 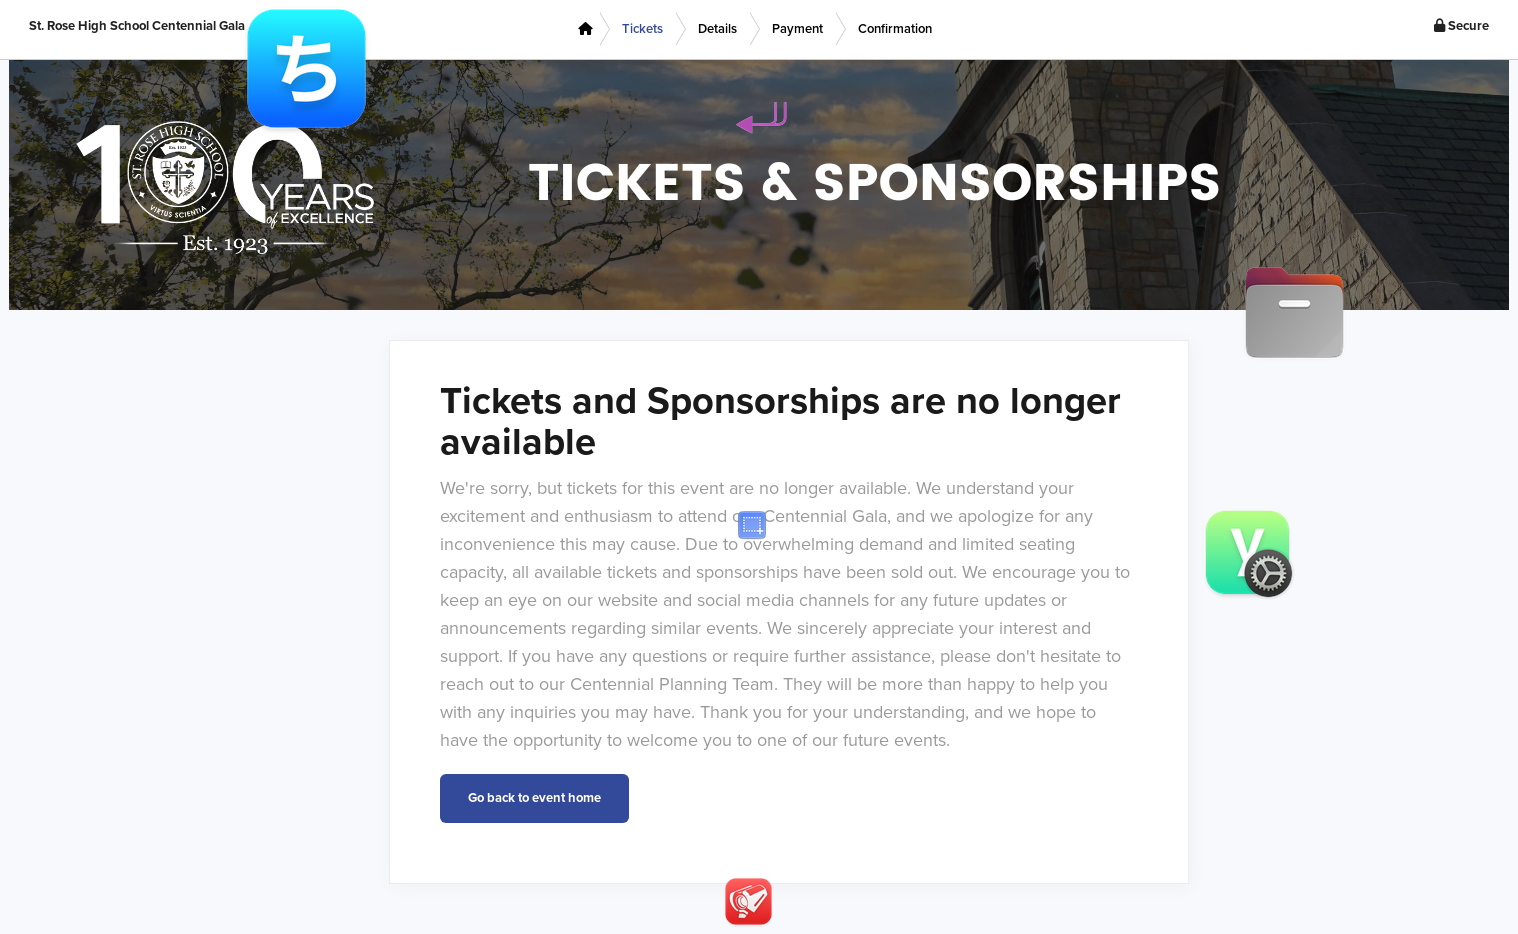 I want to click on open yubikey personalization settings, so click(x=1247, y=552).